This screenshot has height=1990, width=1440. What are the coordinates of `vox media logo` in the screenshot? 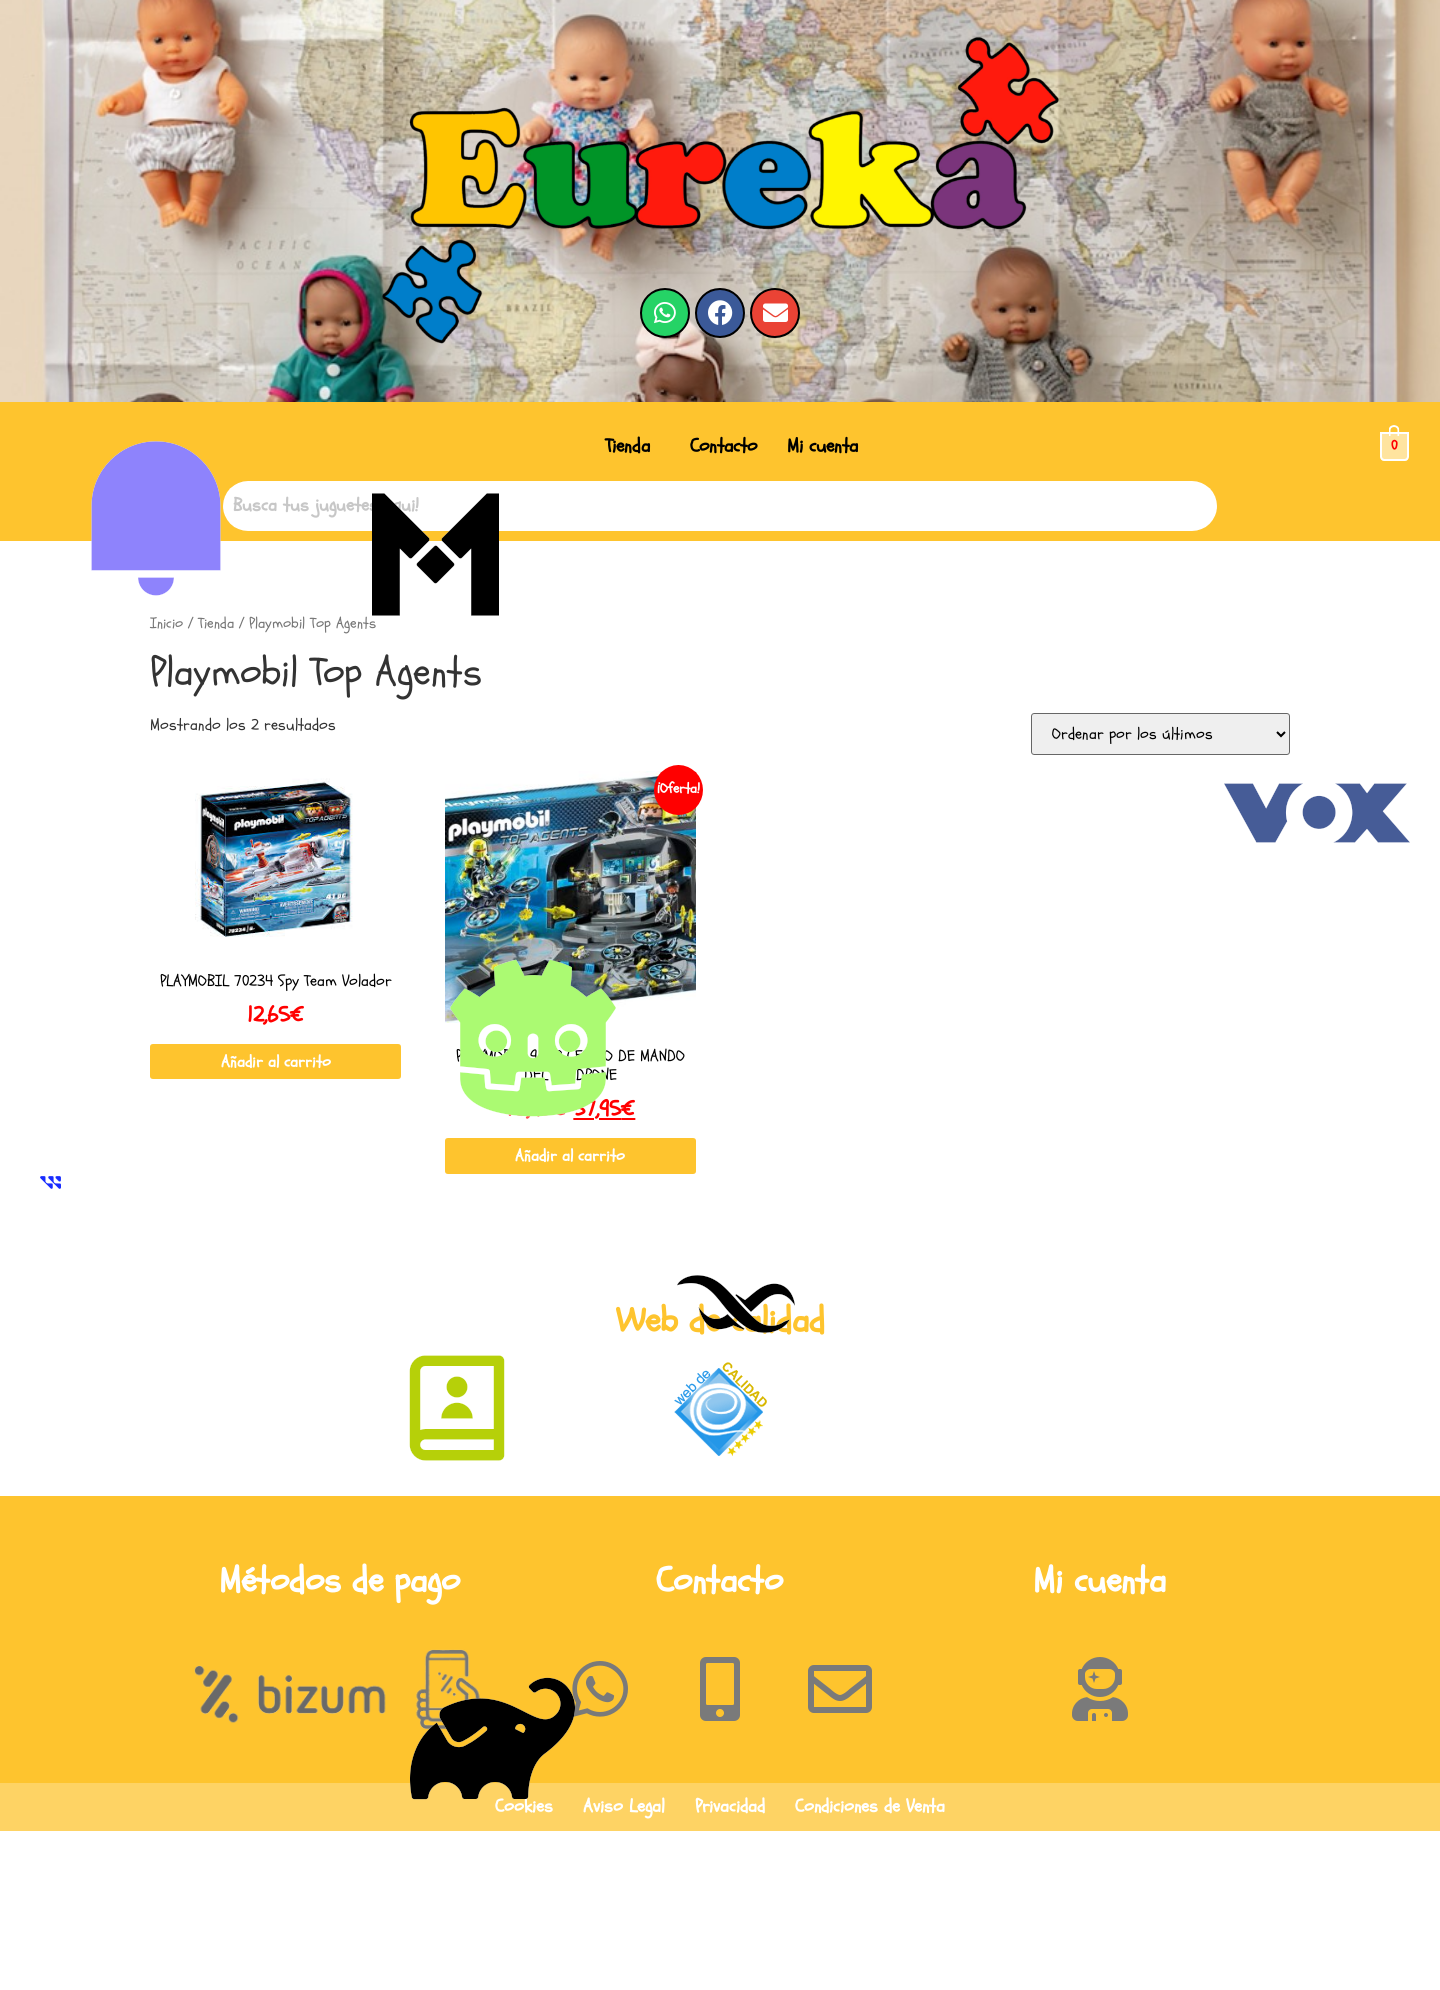 It's located at (1317, 813).